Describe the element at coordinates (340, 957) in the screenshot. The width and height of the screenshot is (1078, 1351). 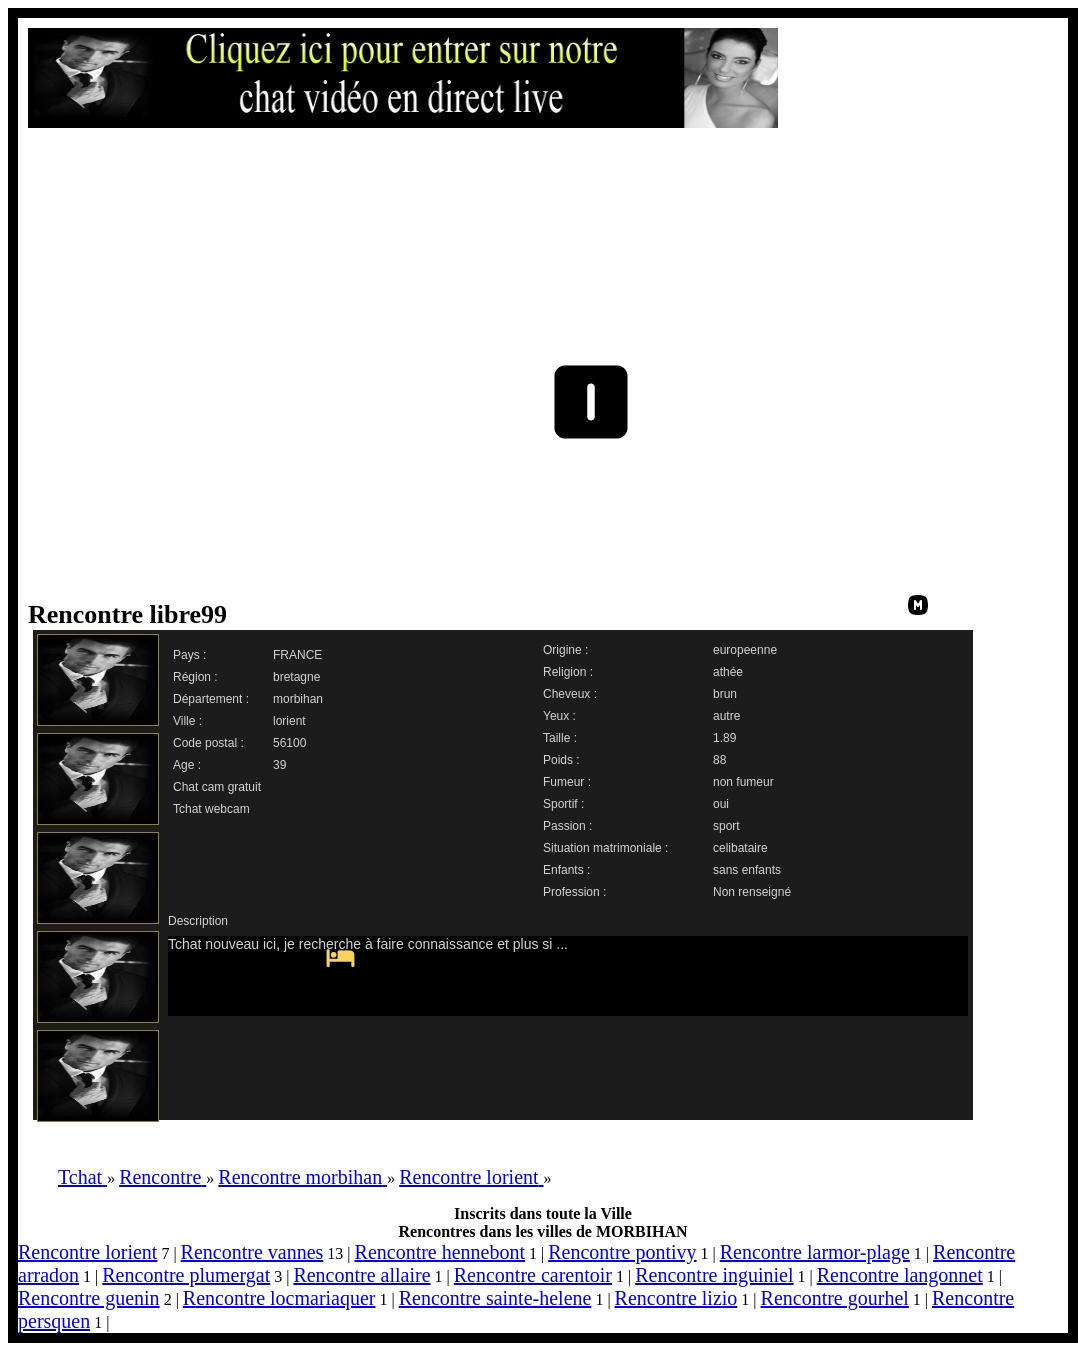
I see `book a hotel or accommodation` at that location.